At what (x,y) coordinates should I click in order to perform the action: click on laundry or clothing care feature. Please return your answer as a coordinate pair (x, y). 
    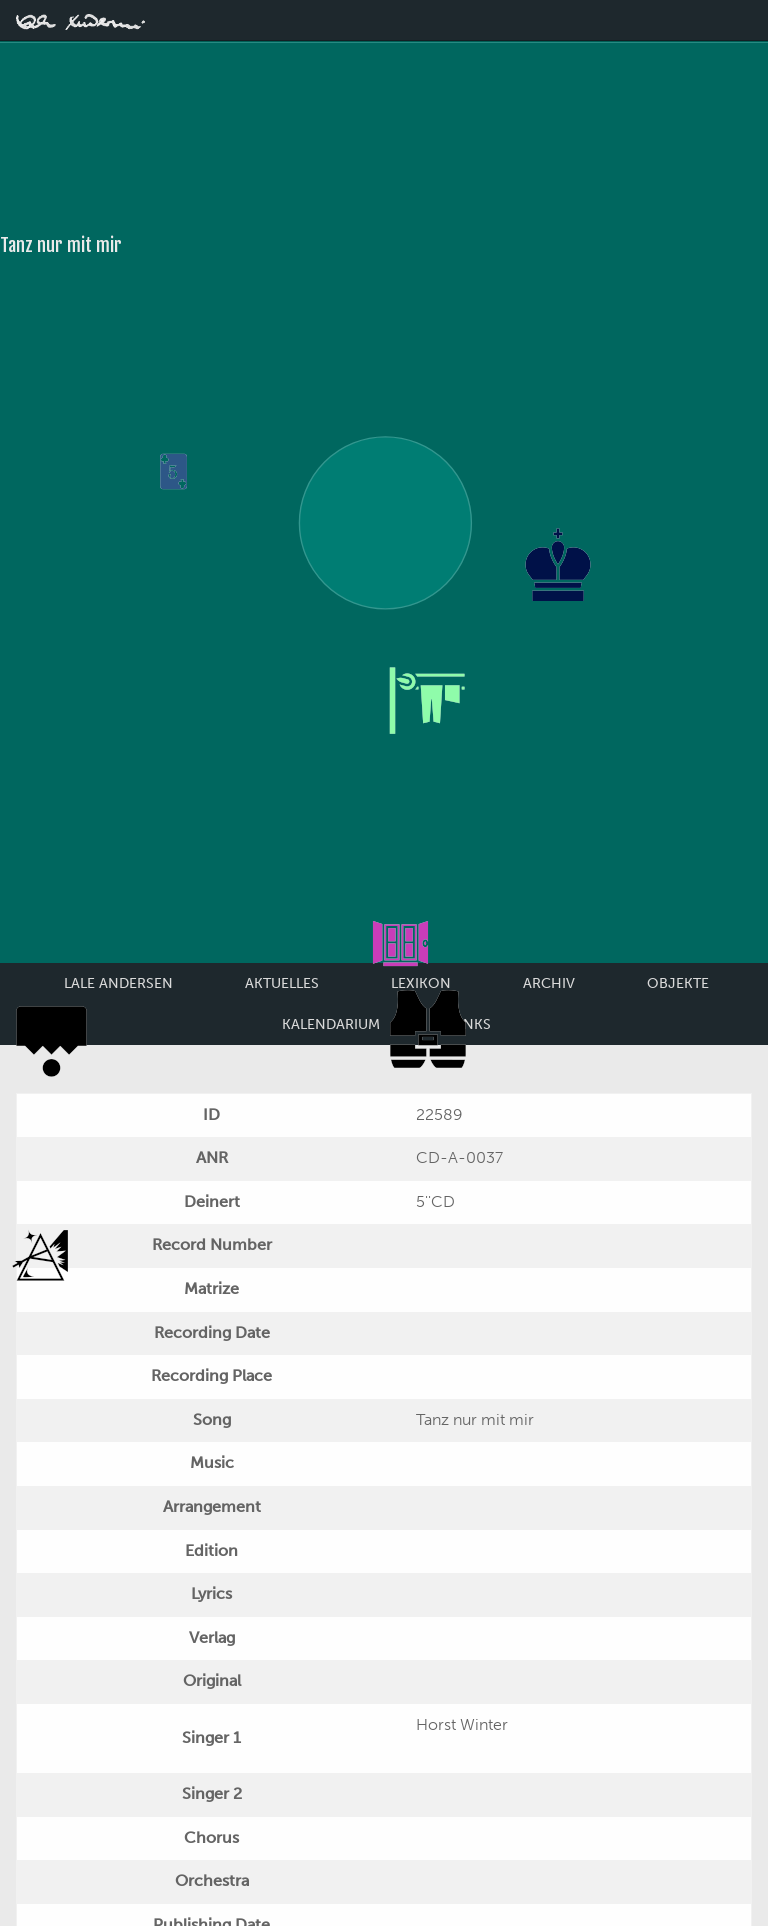
    Looking at the image, I should click on (427, 697).